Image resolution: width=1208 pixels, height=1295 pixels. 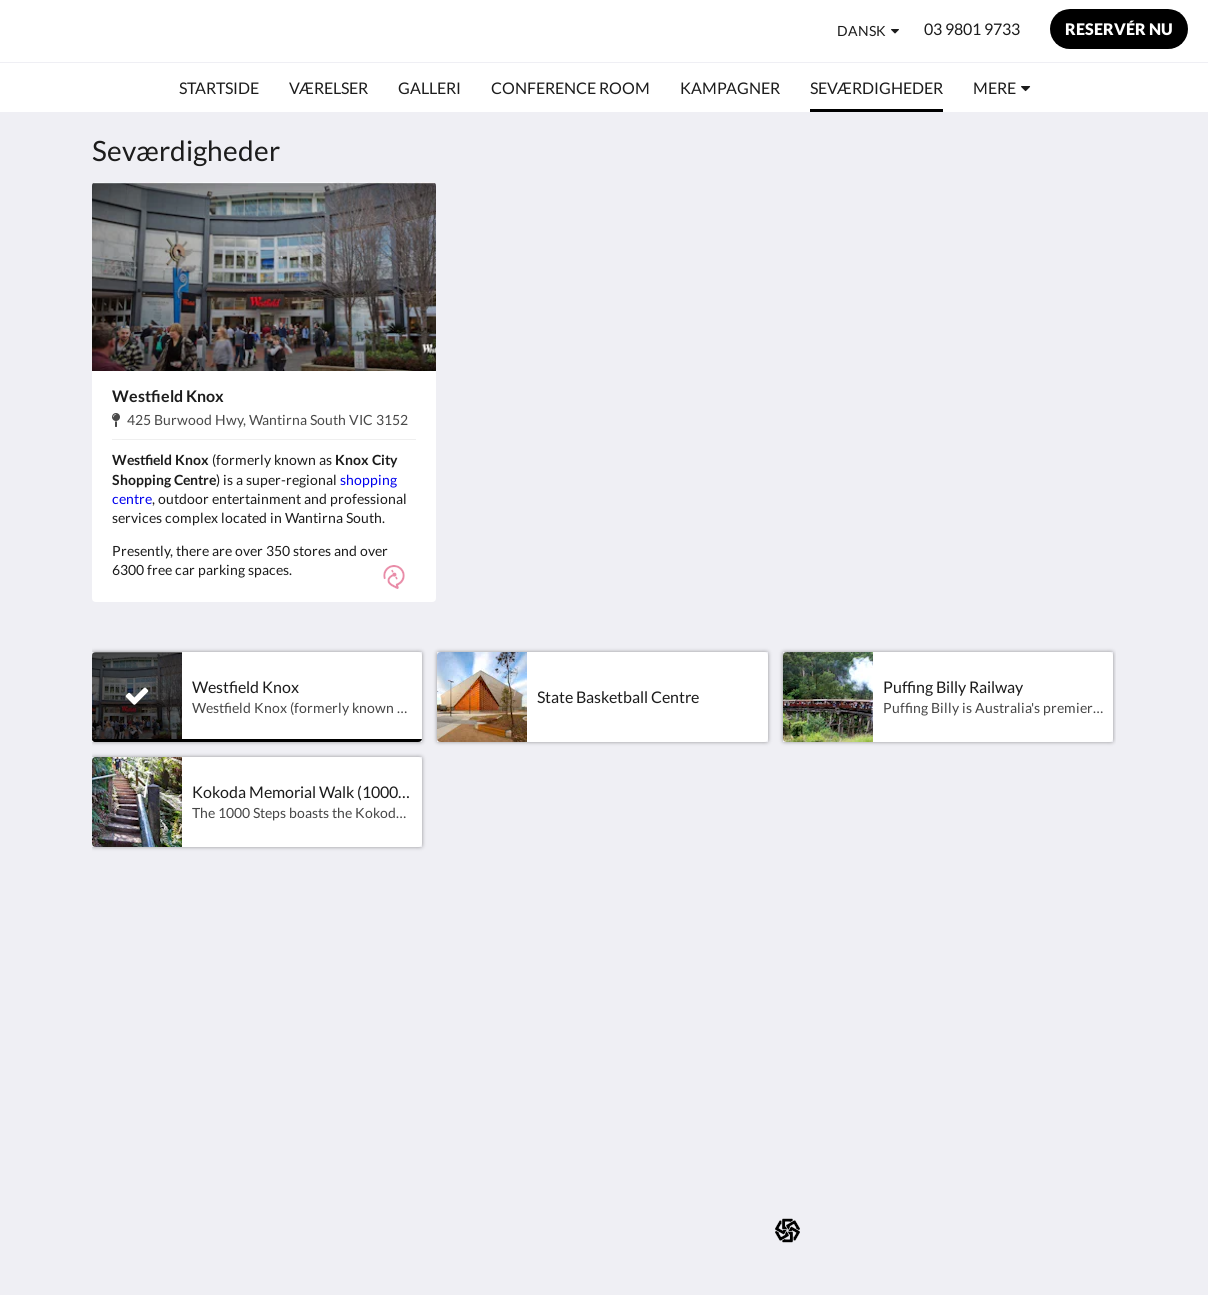 I want to click on images.cv logo, so click(x=787, y=1230).